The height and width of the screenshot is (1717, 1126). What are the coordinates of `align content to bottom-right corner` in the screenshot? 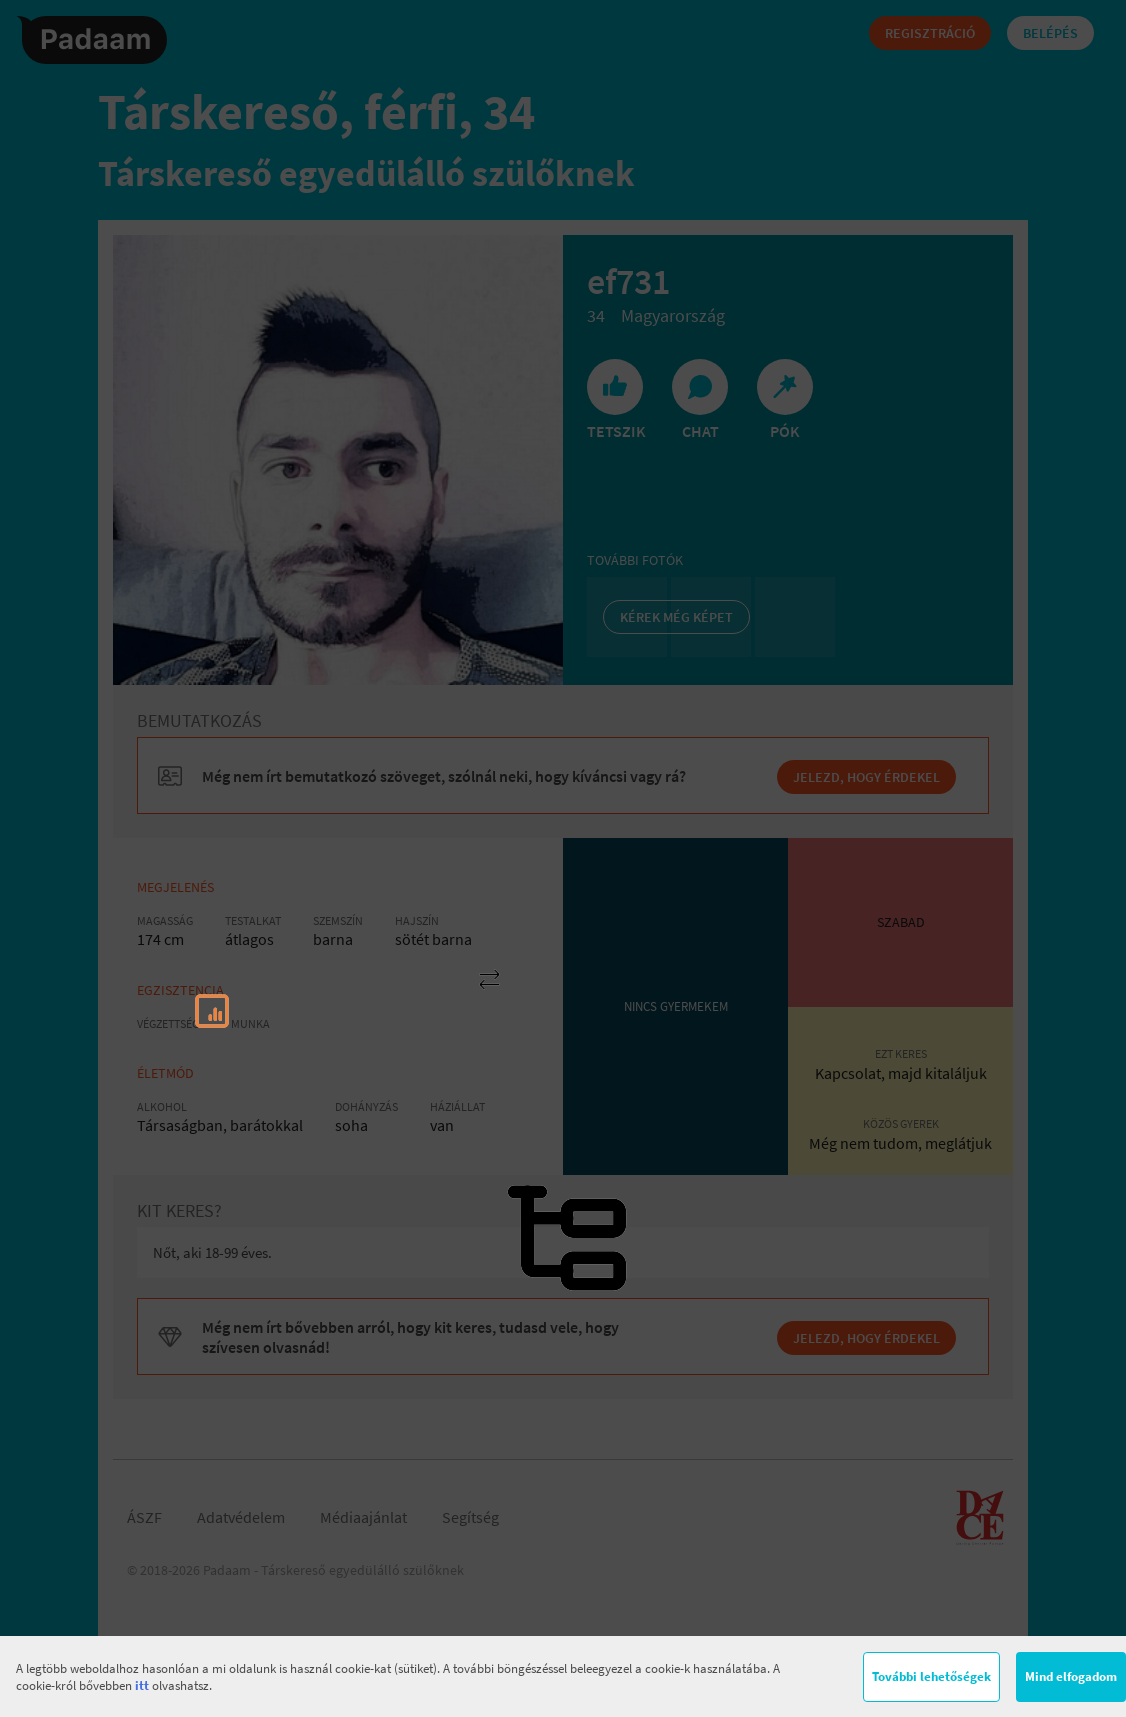 It's located at (212, 1011).